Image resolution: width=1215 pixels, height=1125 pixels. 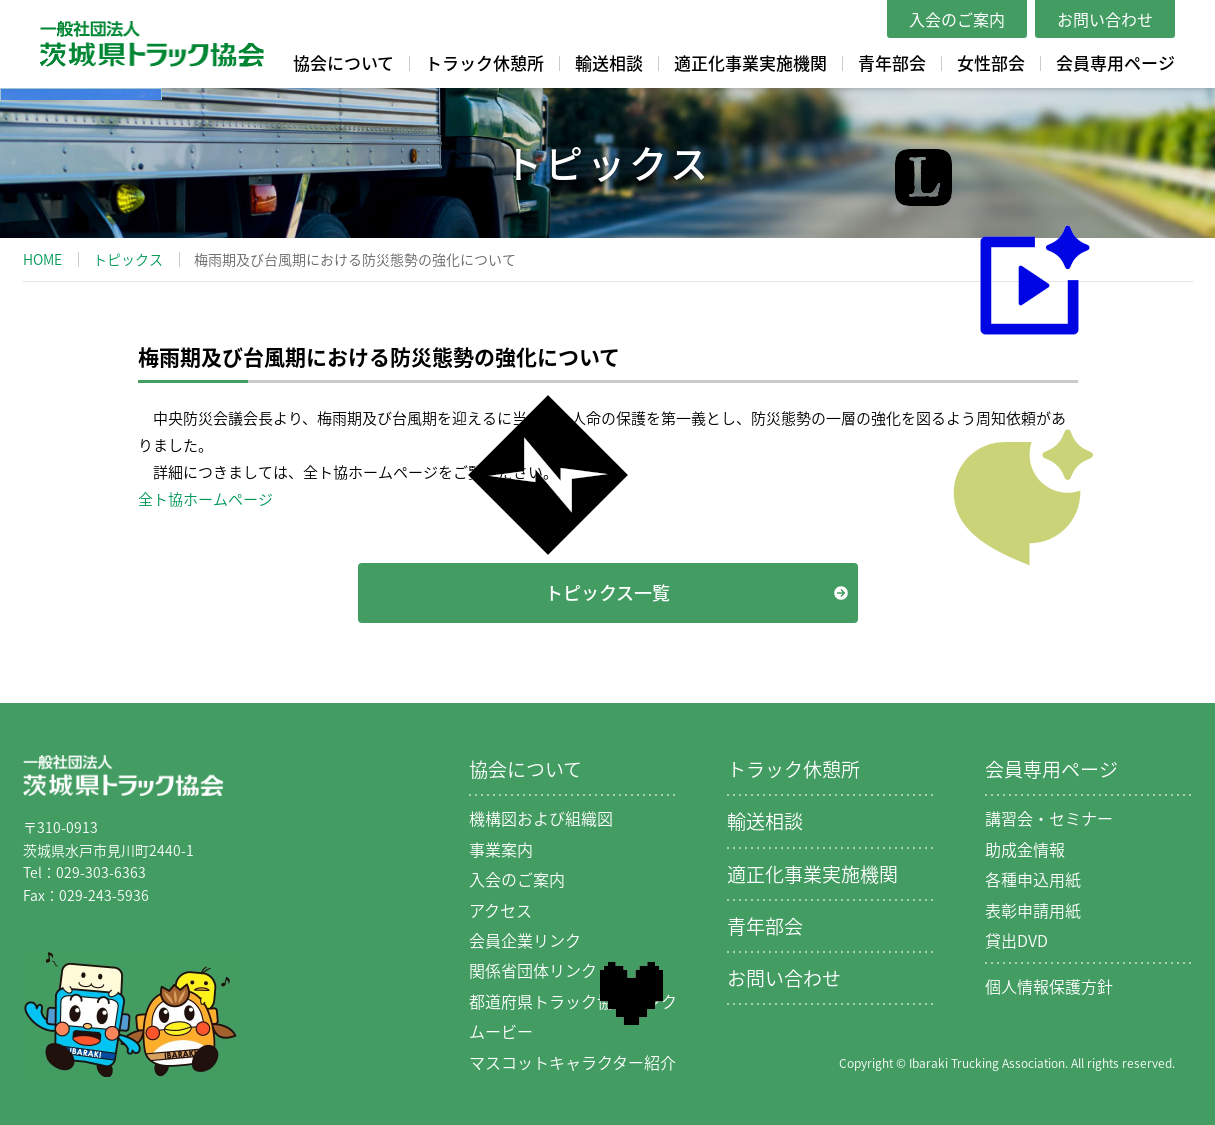 What do you see at coordinates (1017, 499) in the screenshot?
I see `start a conversation with AI assistant` at bounding box center [1017, 499].